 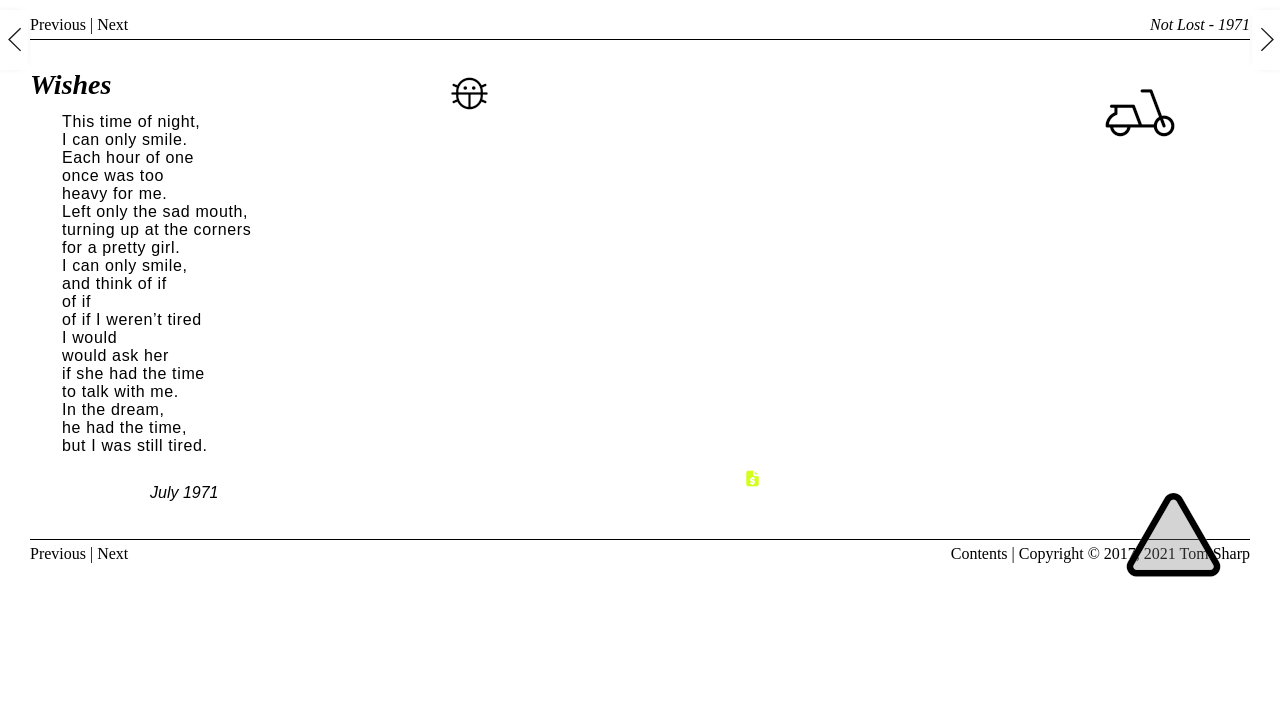 I want to click on report a bug or issue, so click(x=469, y=93).